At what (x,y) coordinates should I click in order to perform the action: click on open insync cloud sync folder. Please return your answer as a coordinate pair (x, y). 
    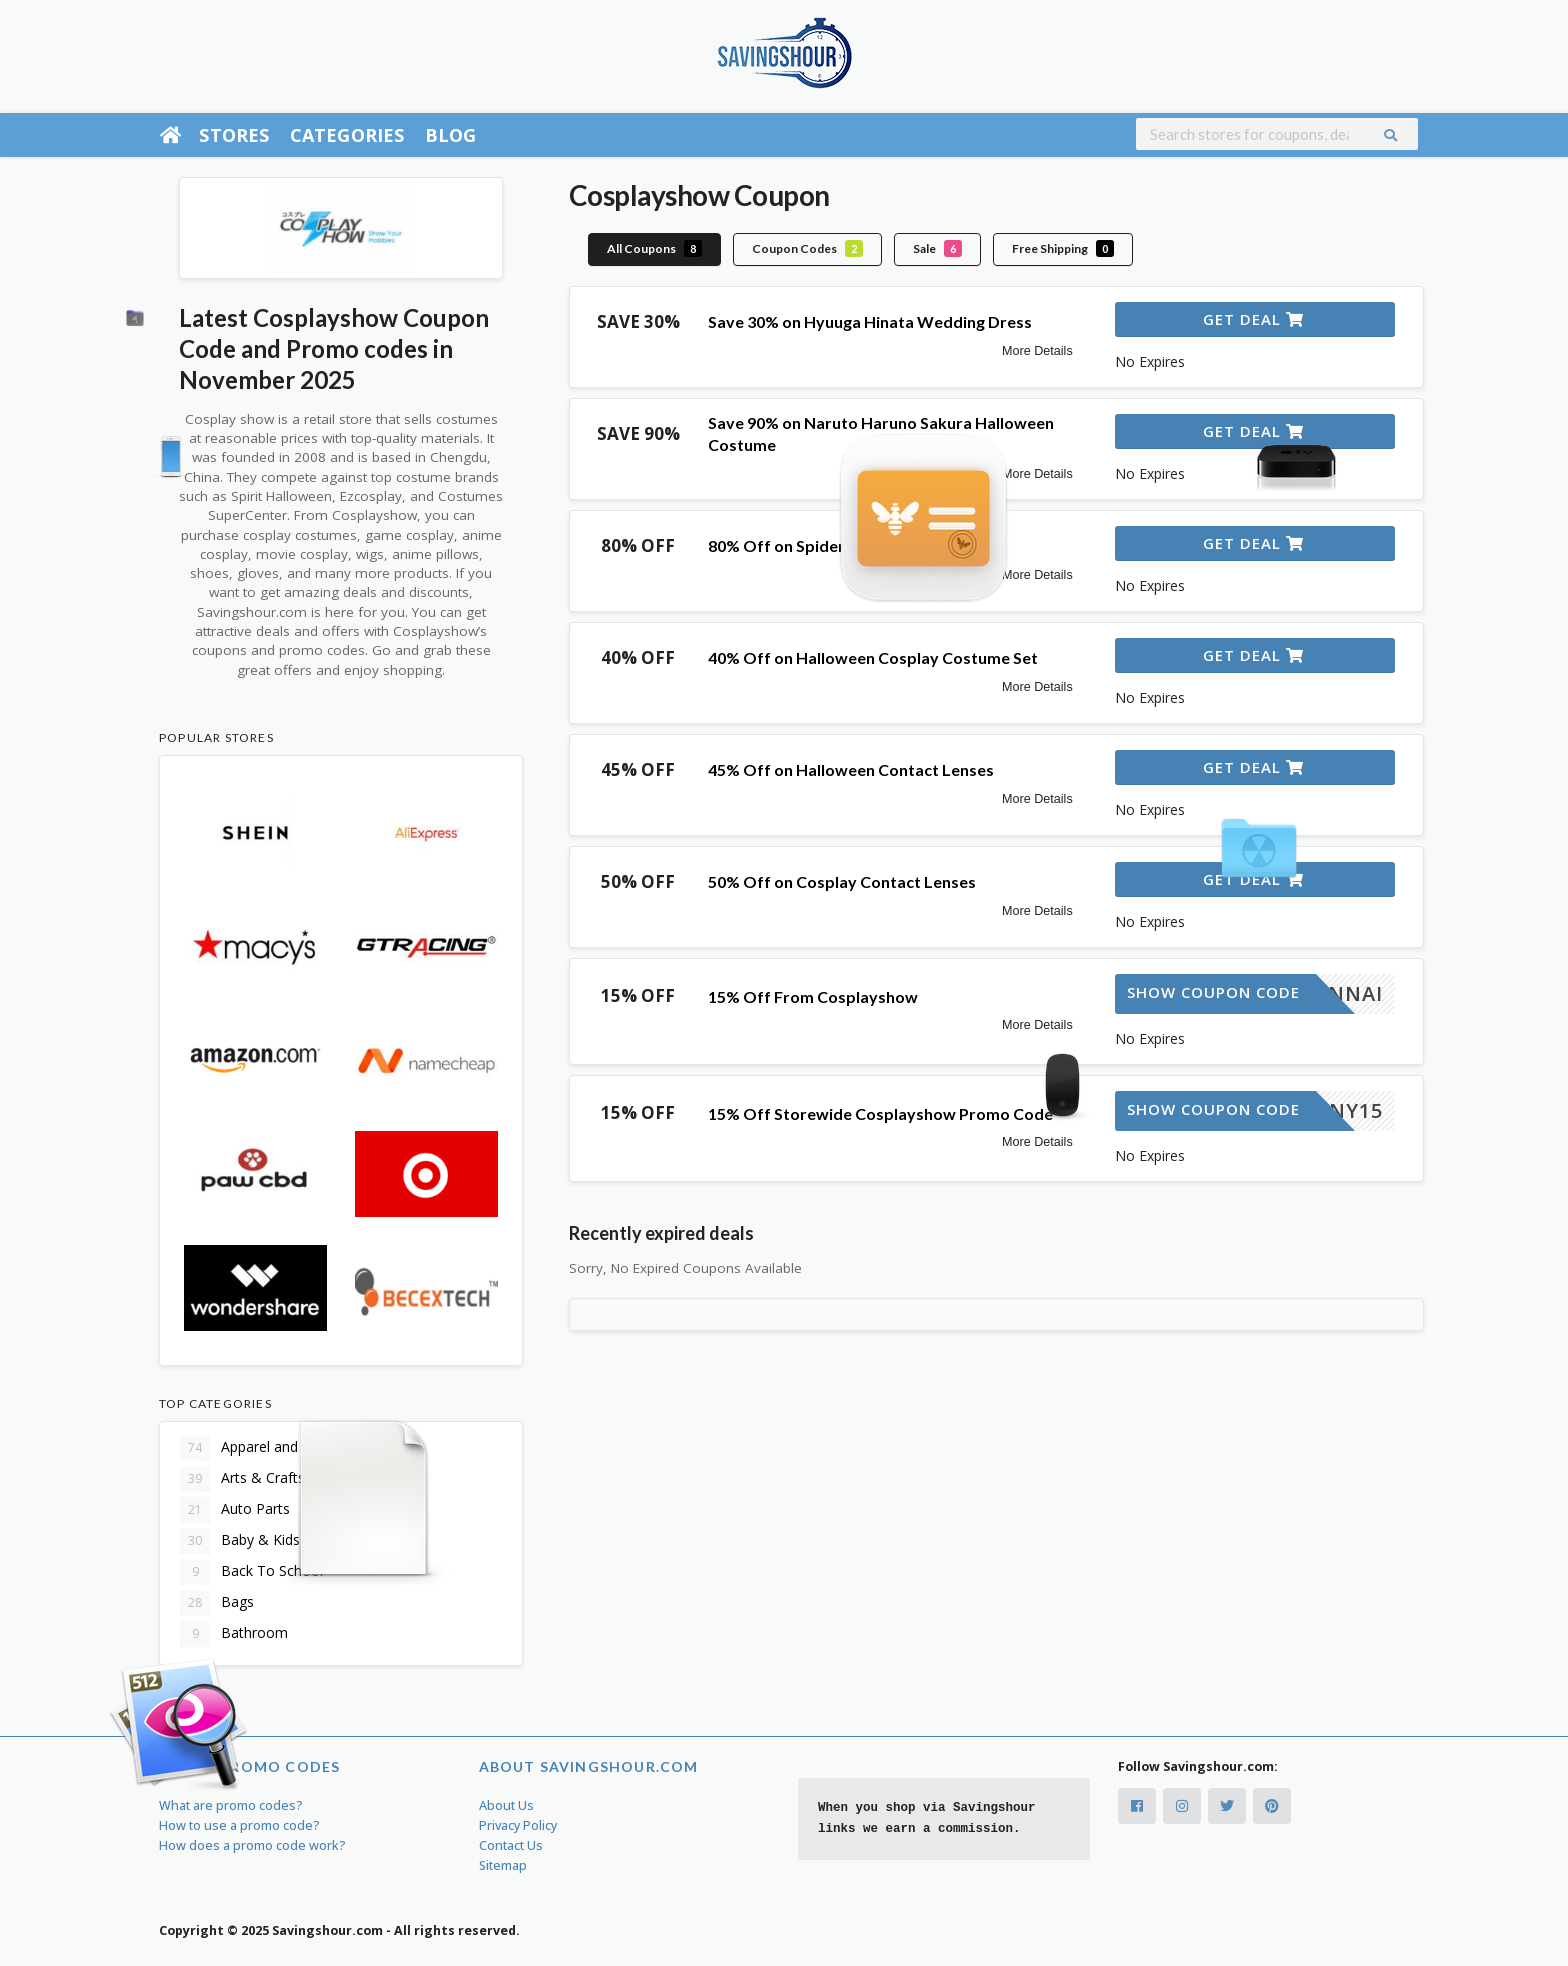
    Looking at the image, I should click on (135, 318).